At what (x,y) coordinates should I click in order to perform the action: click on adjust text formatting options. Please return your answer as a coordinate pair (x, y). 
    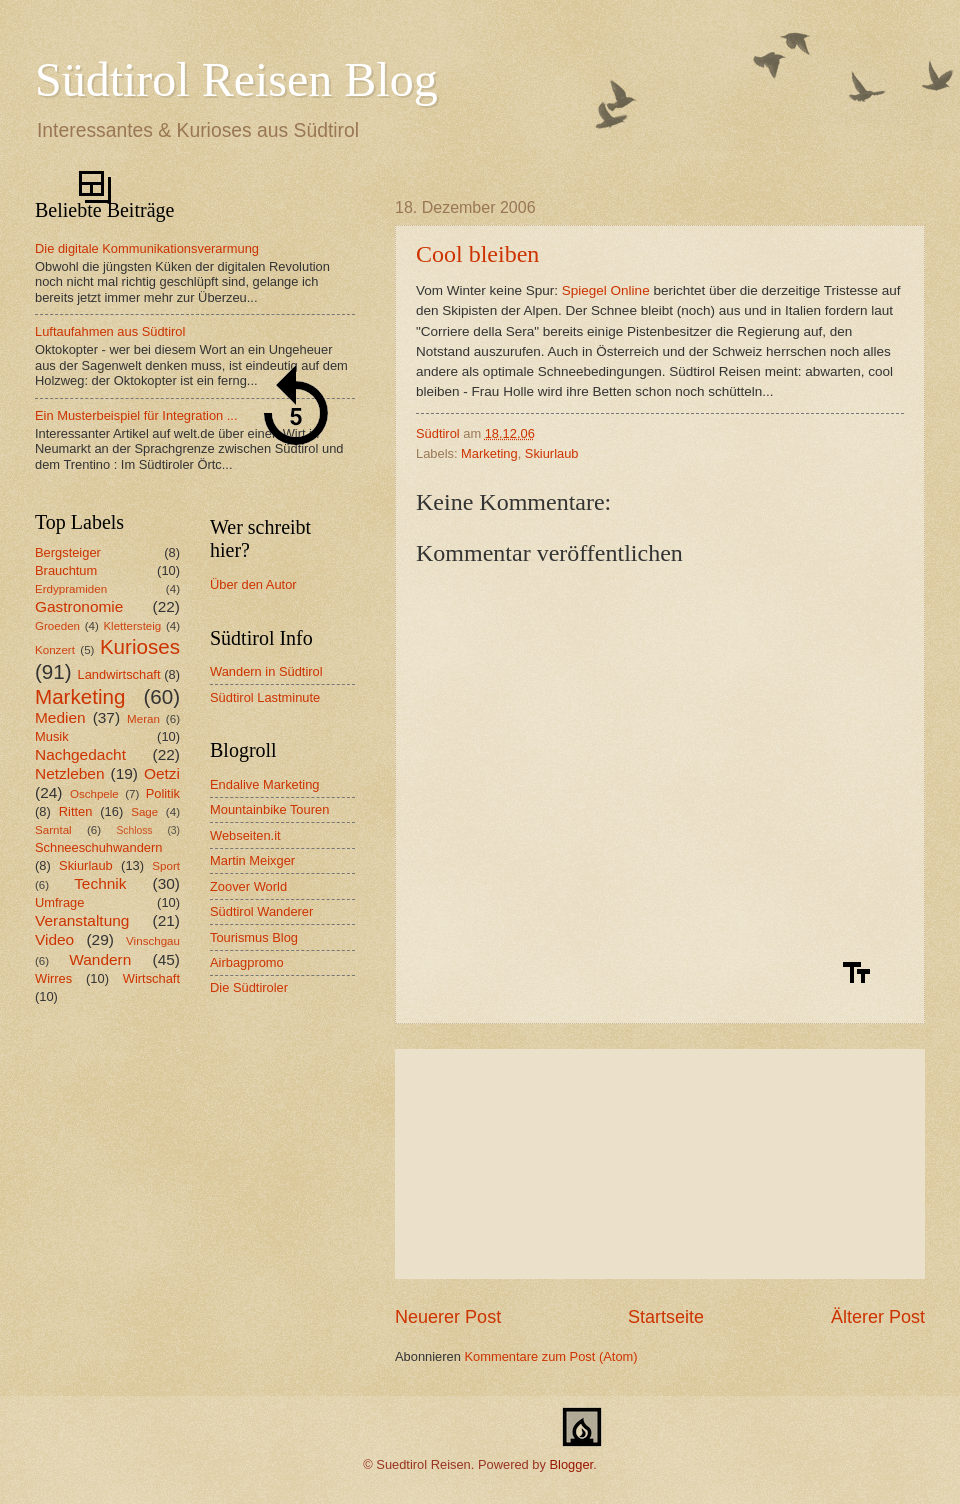
    Looking at the image, I should click on (856, 973).